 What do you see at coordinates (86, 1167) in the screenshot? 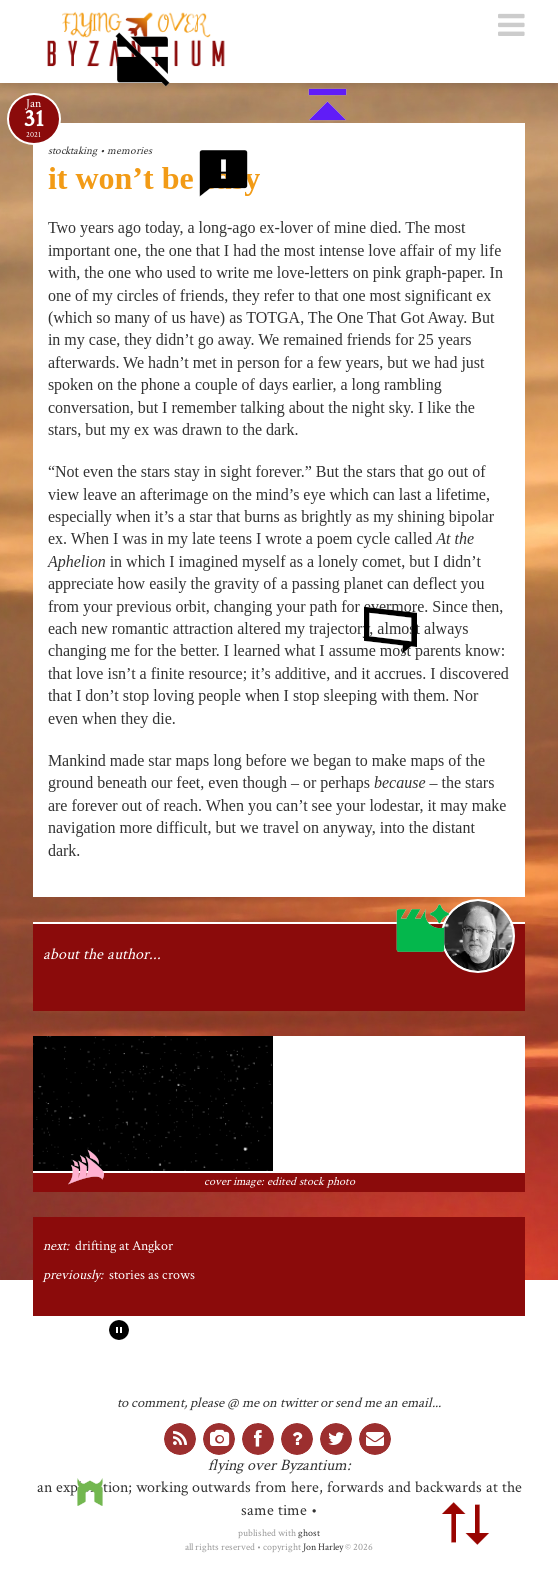
I see `corsair brand or product identifier` at bounding box center [86, 1167].